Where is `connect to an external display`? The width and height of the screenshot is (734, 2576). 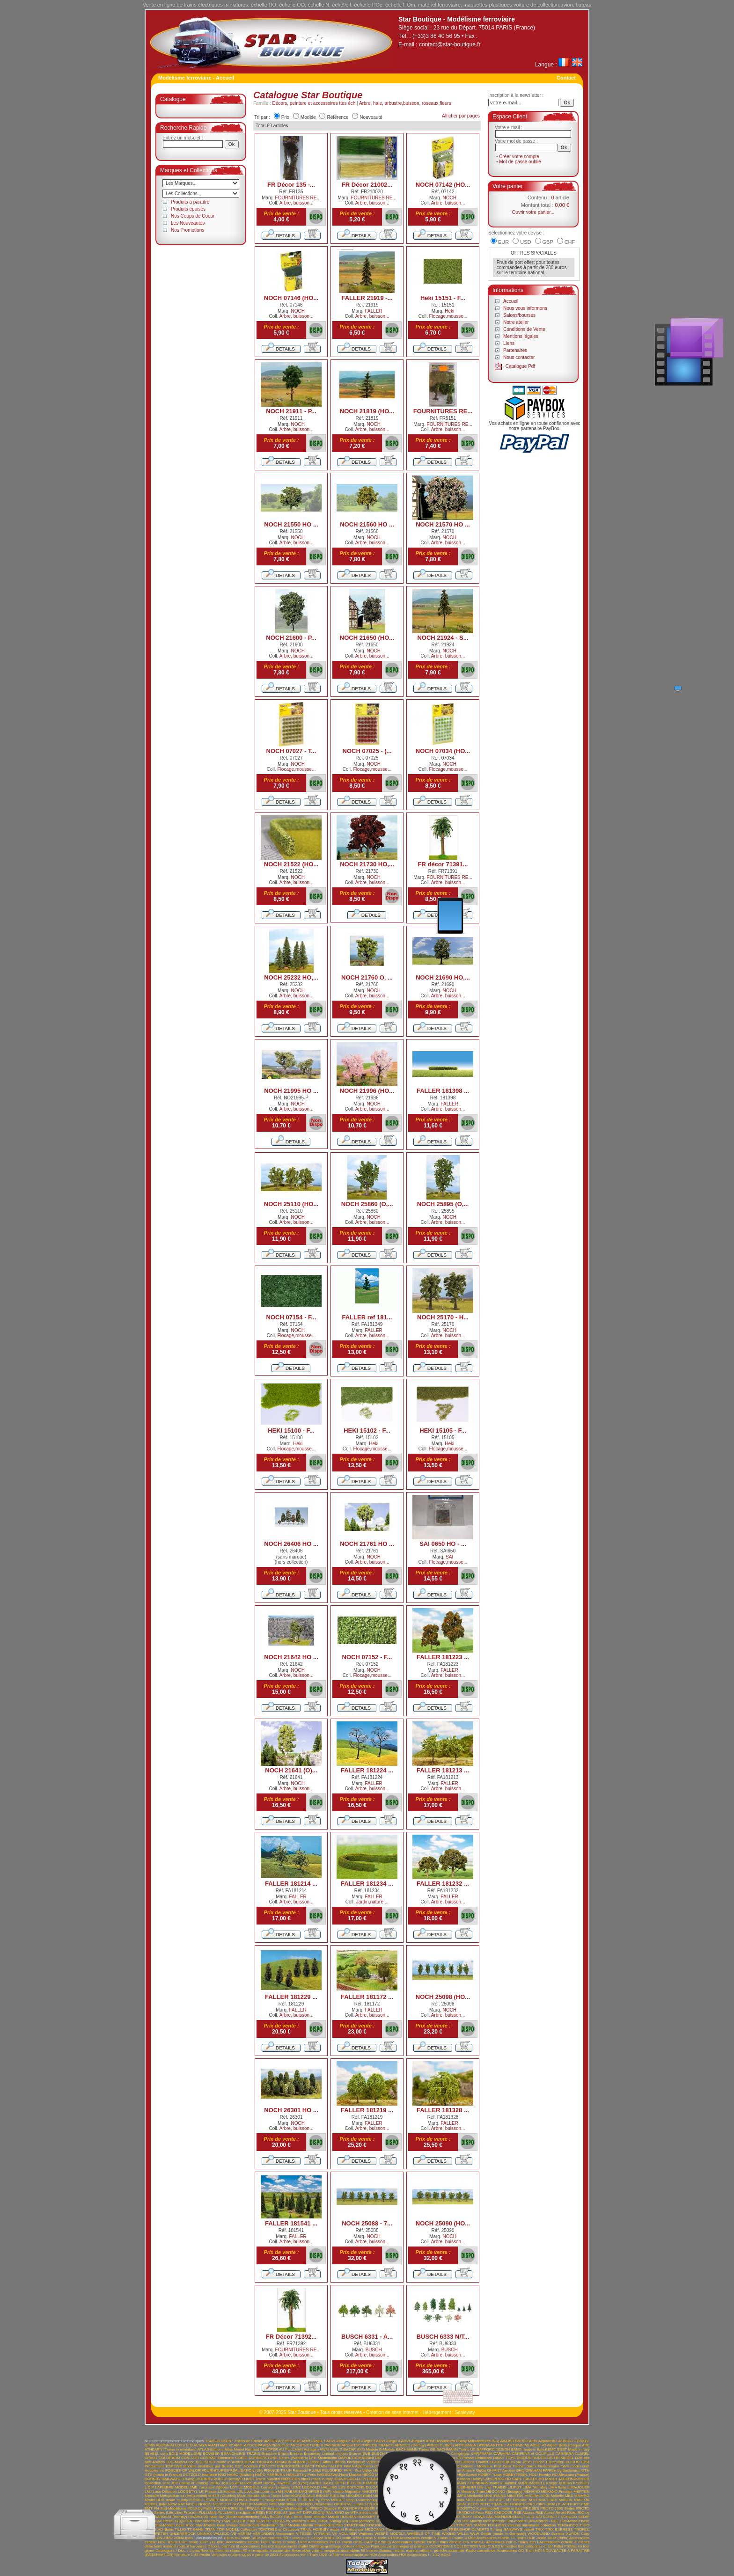
connect to an external display is located at coordinates (678, 688).